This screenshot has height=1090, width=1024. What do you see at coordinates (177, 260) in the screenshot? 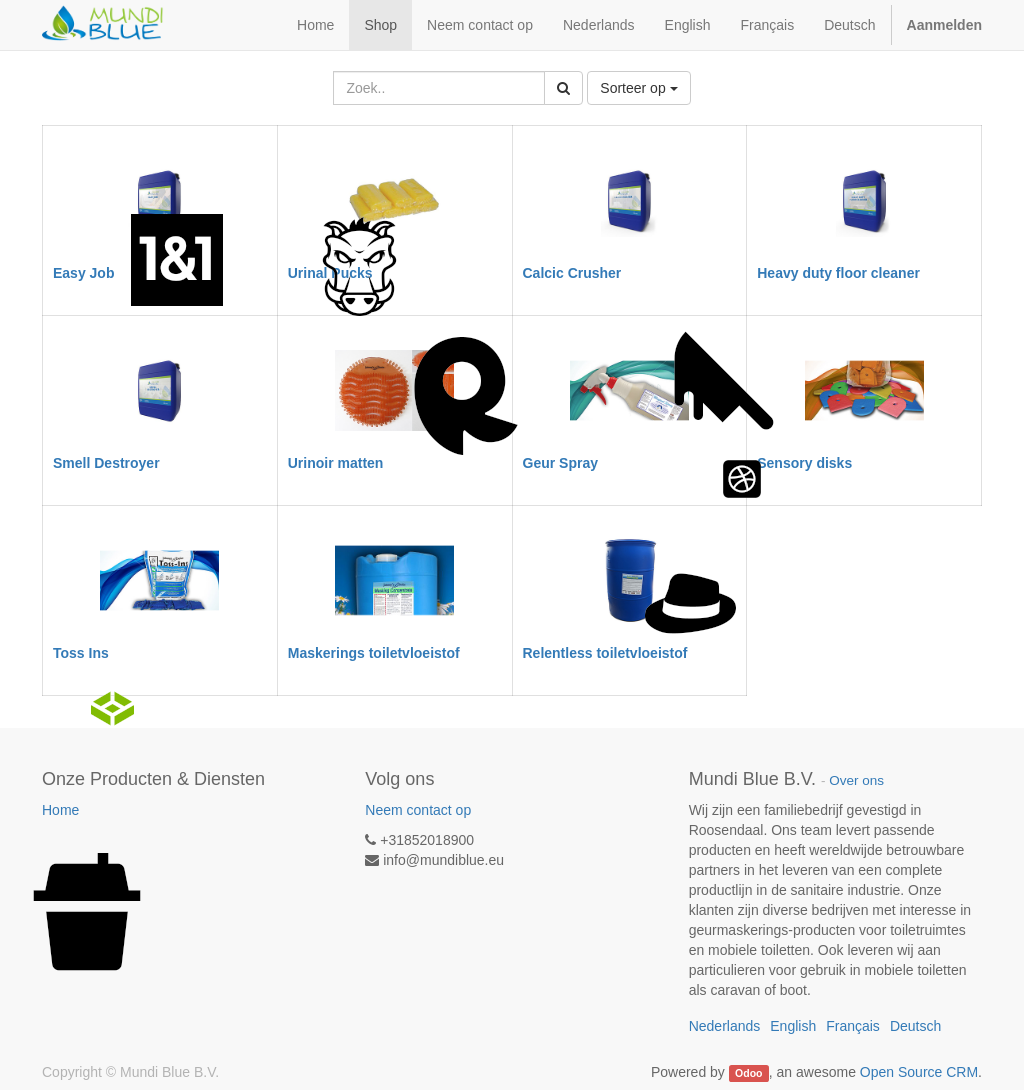
I see `1&1 web hosting service logo` at bounding box center [177, 260].